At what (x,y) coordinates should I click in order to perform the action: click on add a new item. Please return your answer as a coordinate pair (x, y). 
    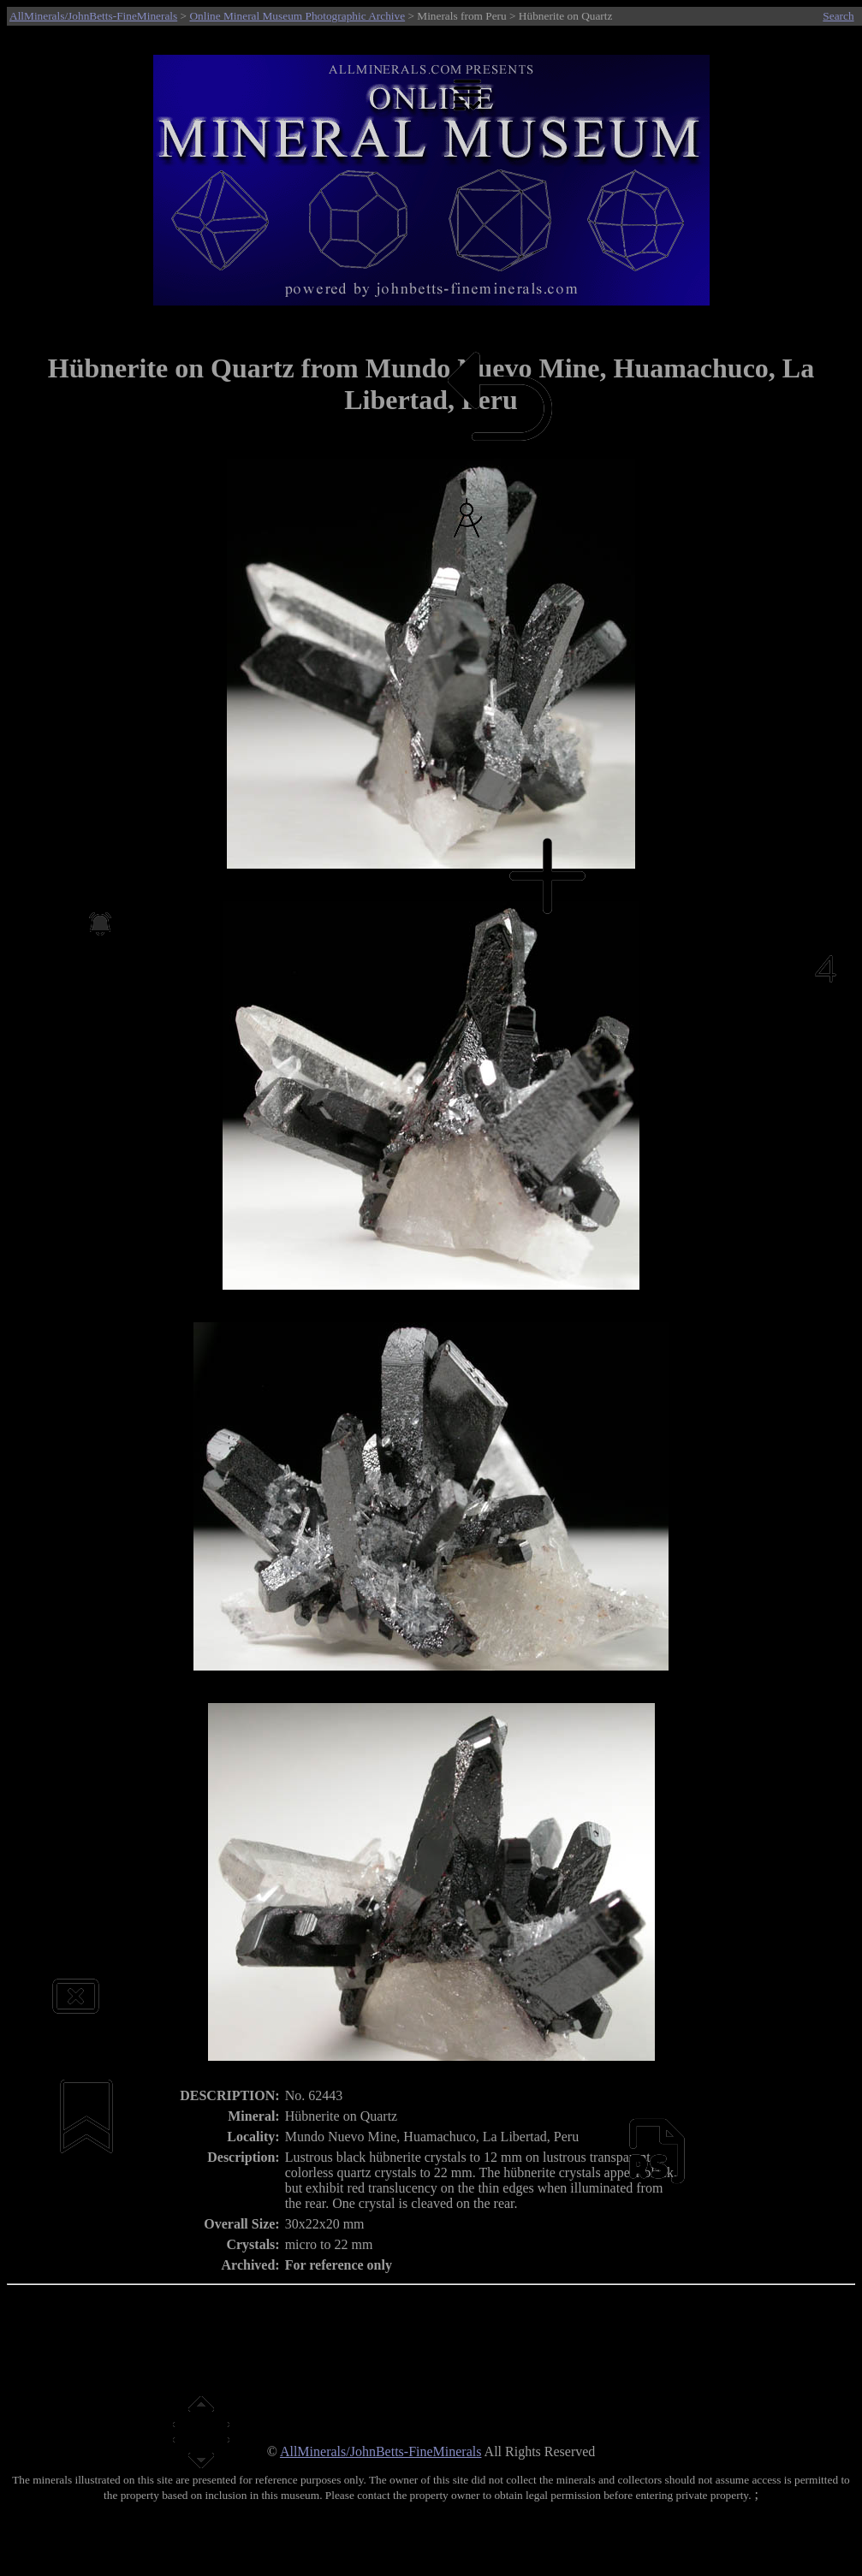
    Looking at the image, I should click on (547, 875).